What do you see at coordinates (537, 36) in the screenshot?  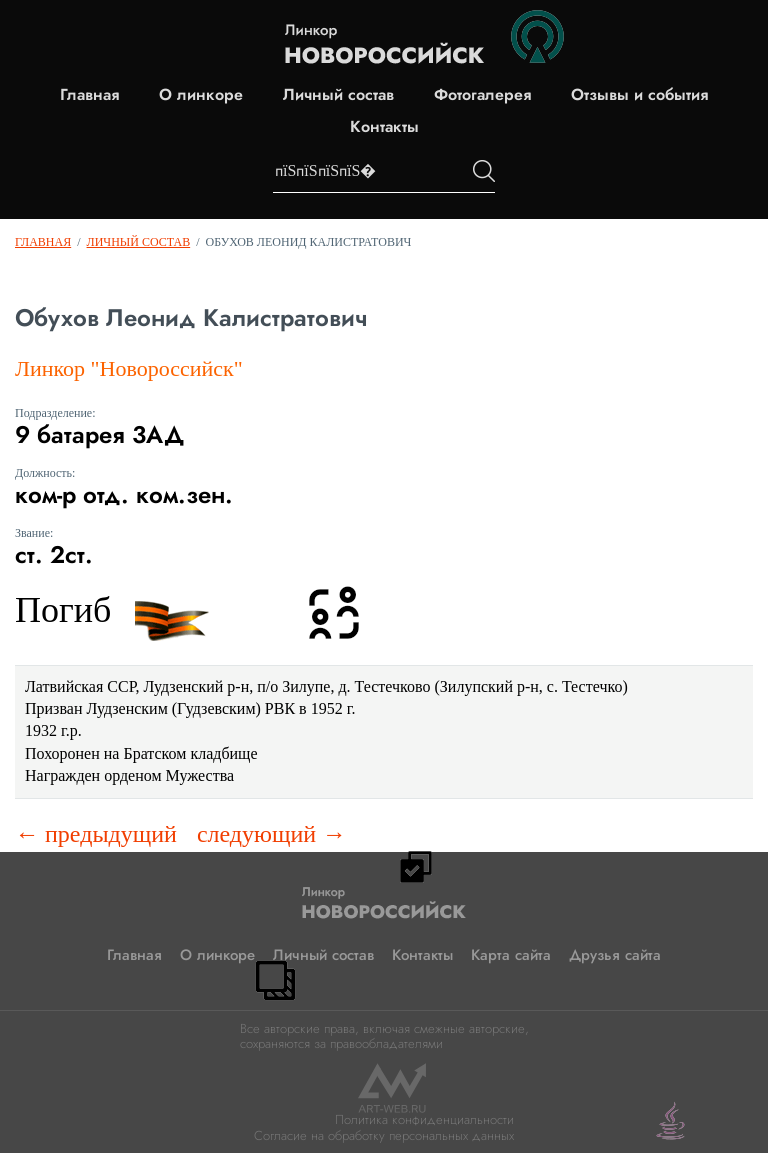 I see `enable GPS or location tracking` at bounding box center [537, 36].